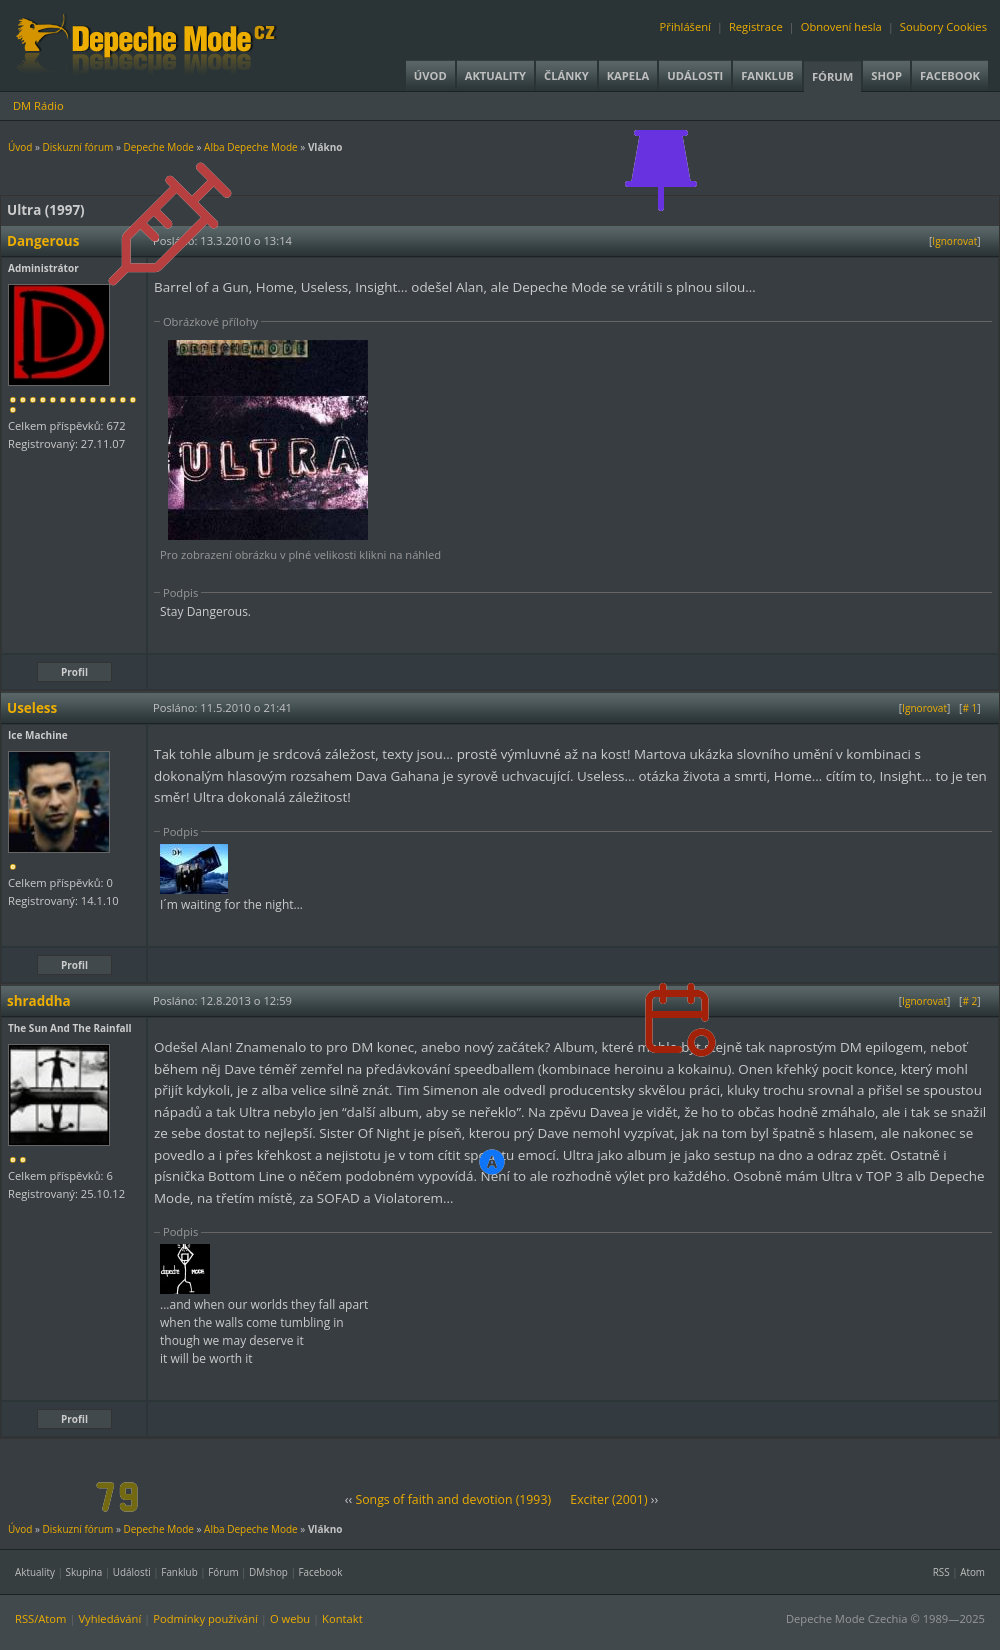 This screenshot has height=1650, width=1000. What do you see at coordinates (117, 1497) in the screenshot?
I see `indicates item number 79 in a list or sequence` at bounding box center [117, 1497].